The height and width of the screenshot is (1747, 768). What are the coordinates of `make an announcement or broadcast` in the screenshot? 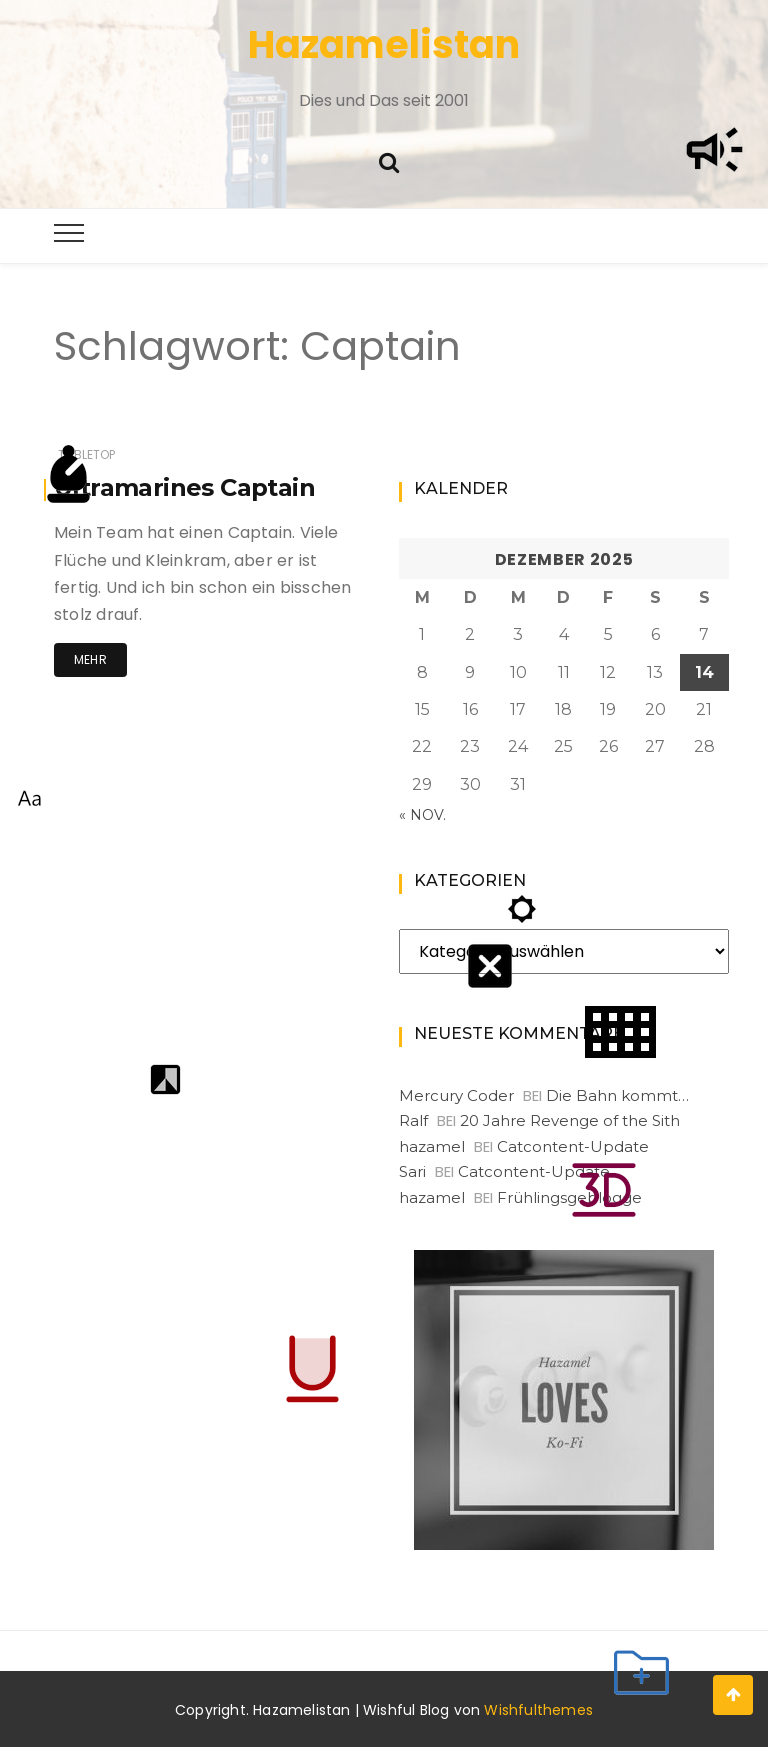 It's located at (714, 149).